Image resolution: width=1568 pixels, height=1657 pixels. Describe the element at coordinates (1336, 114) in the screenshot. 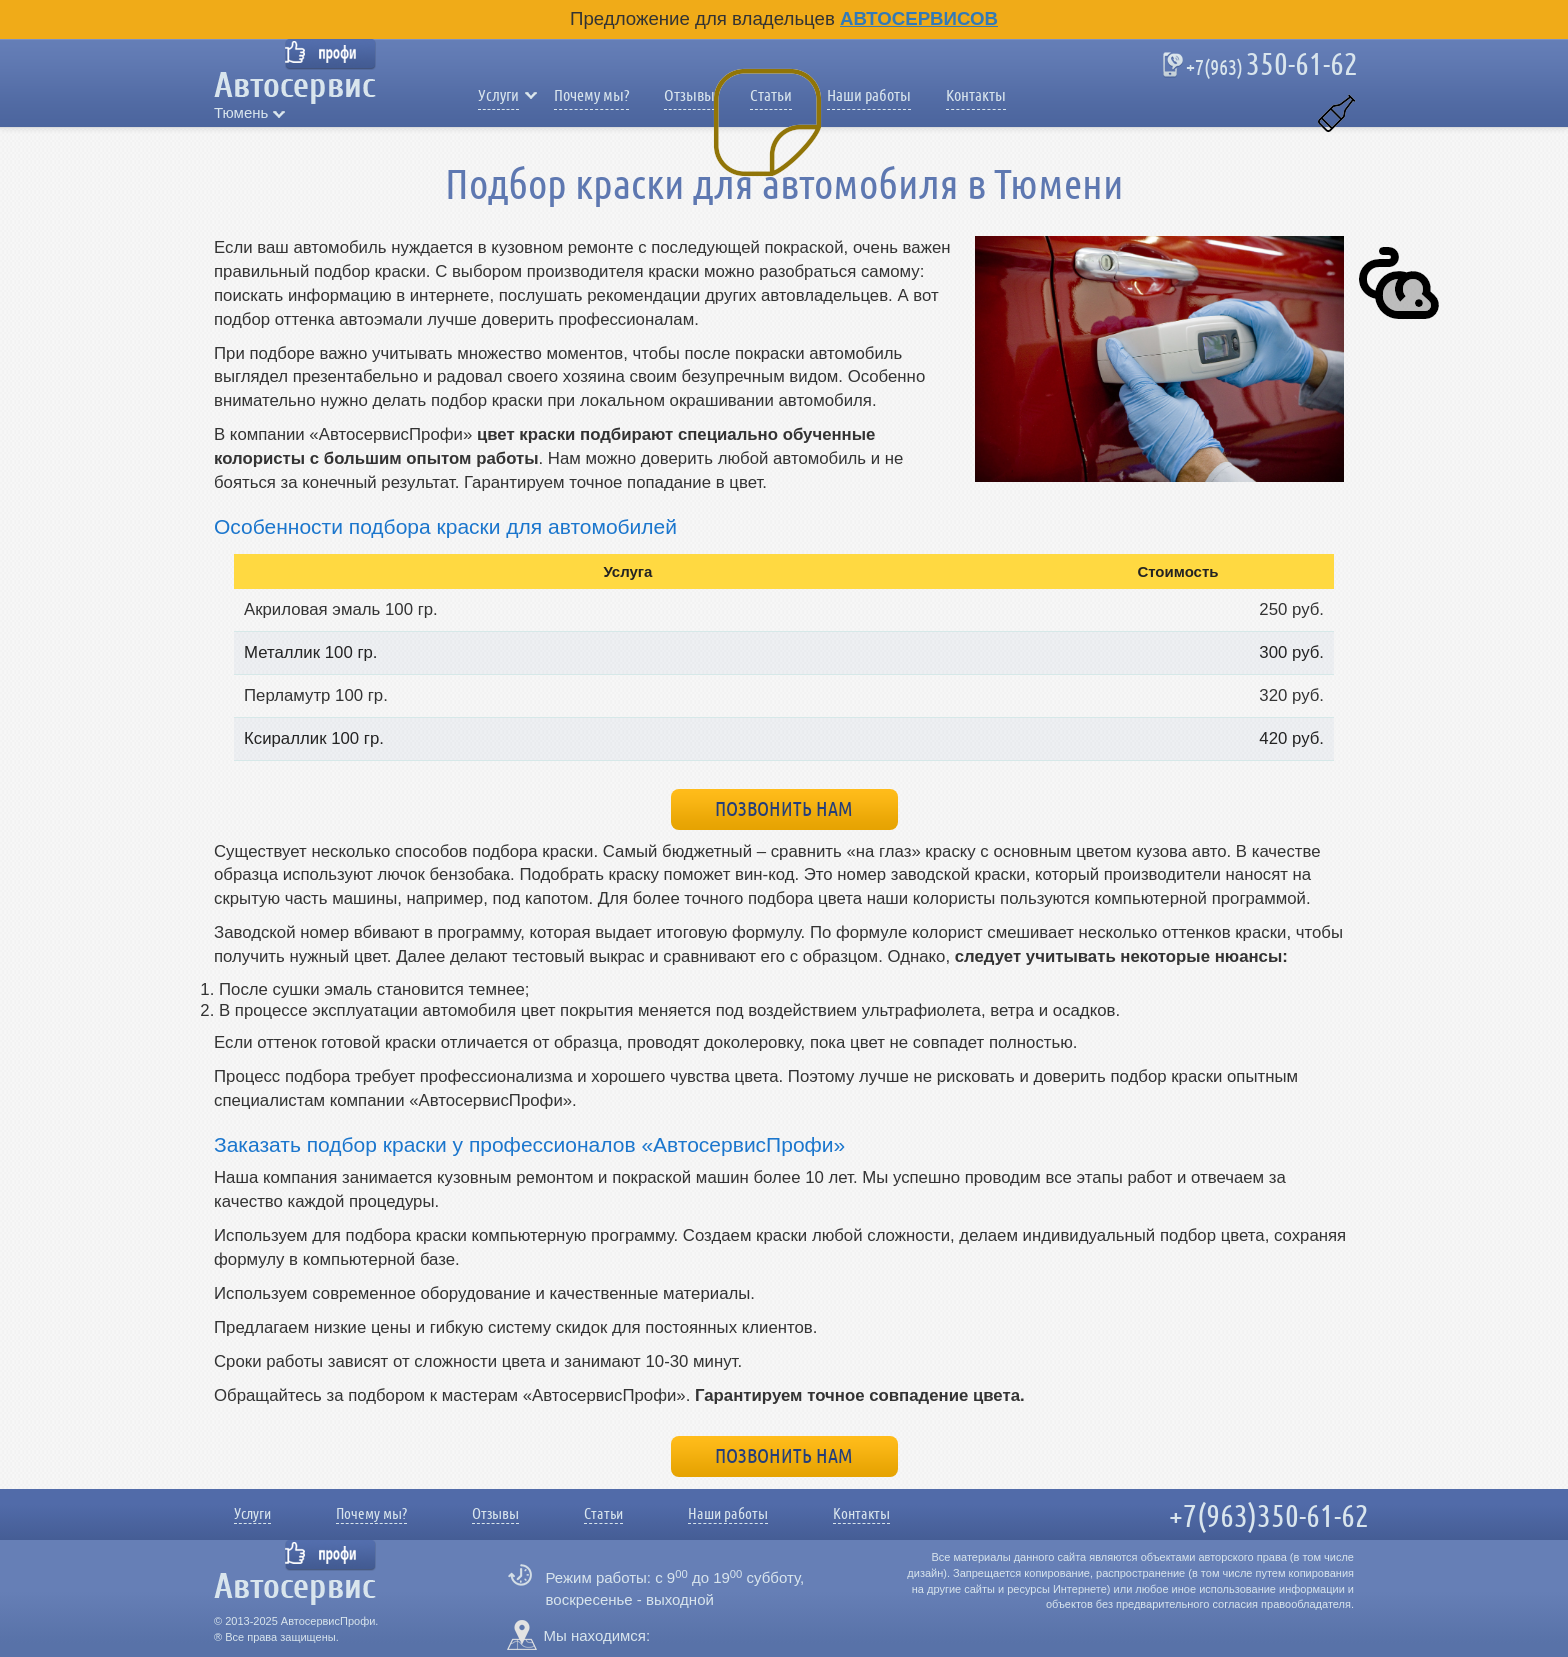

I see `browse bars or breweries nearby` at that location.